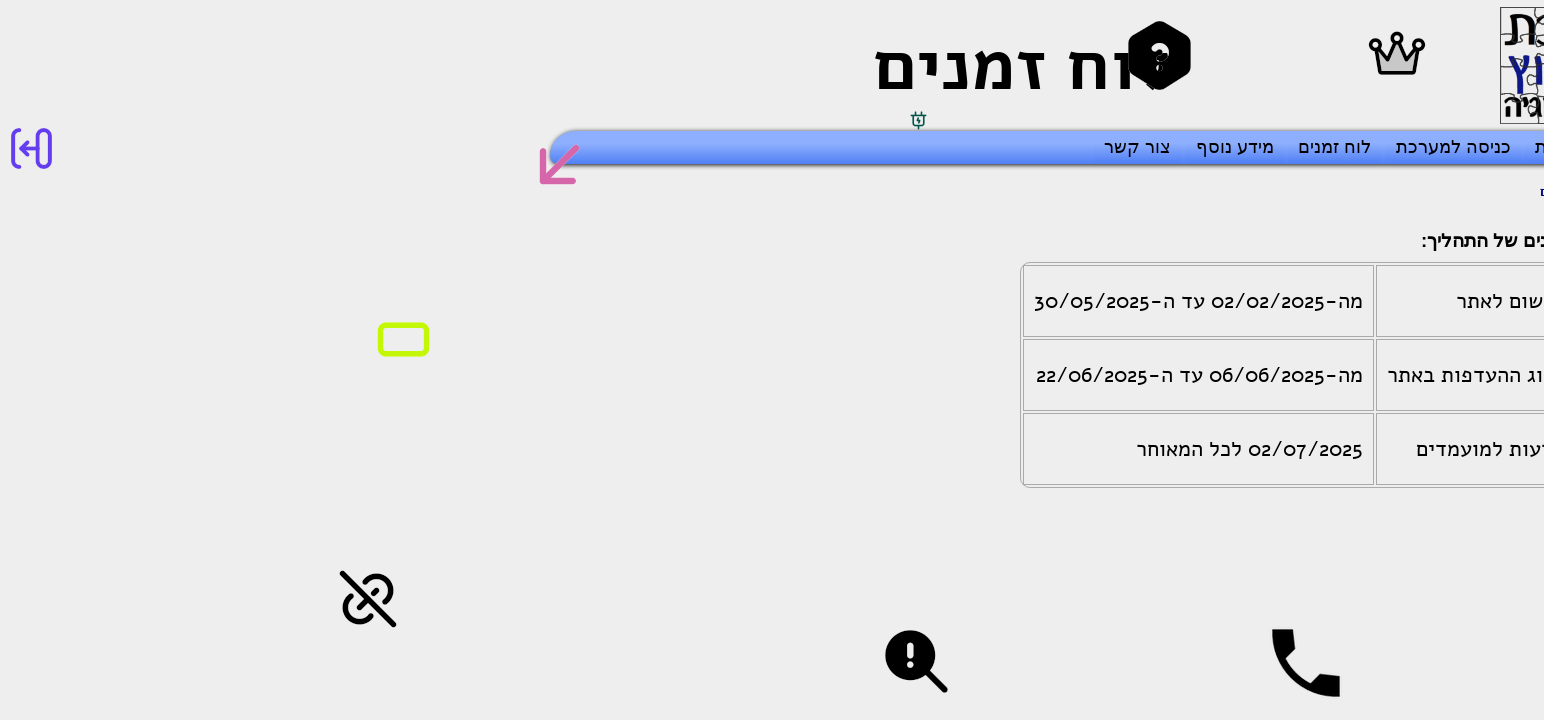 This screenshot has height=720, width=1544. Describe the element at coordinates (1397, 56) in the screenshot. I see `indicates premium or VIP membership status` at that location.